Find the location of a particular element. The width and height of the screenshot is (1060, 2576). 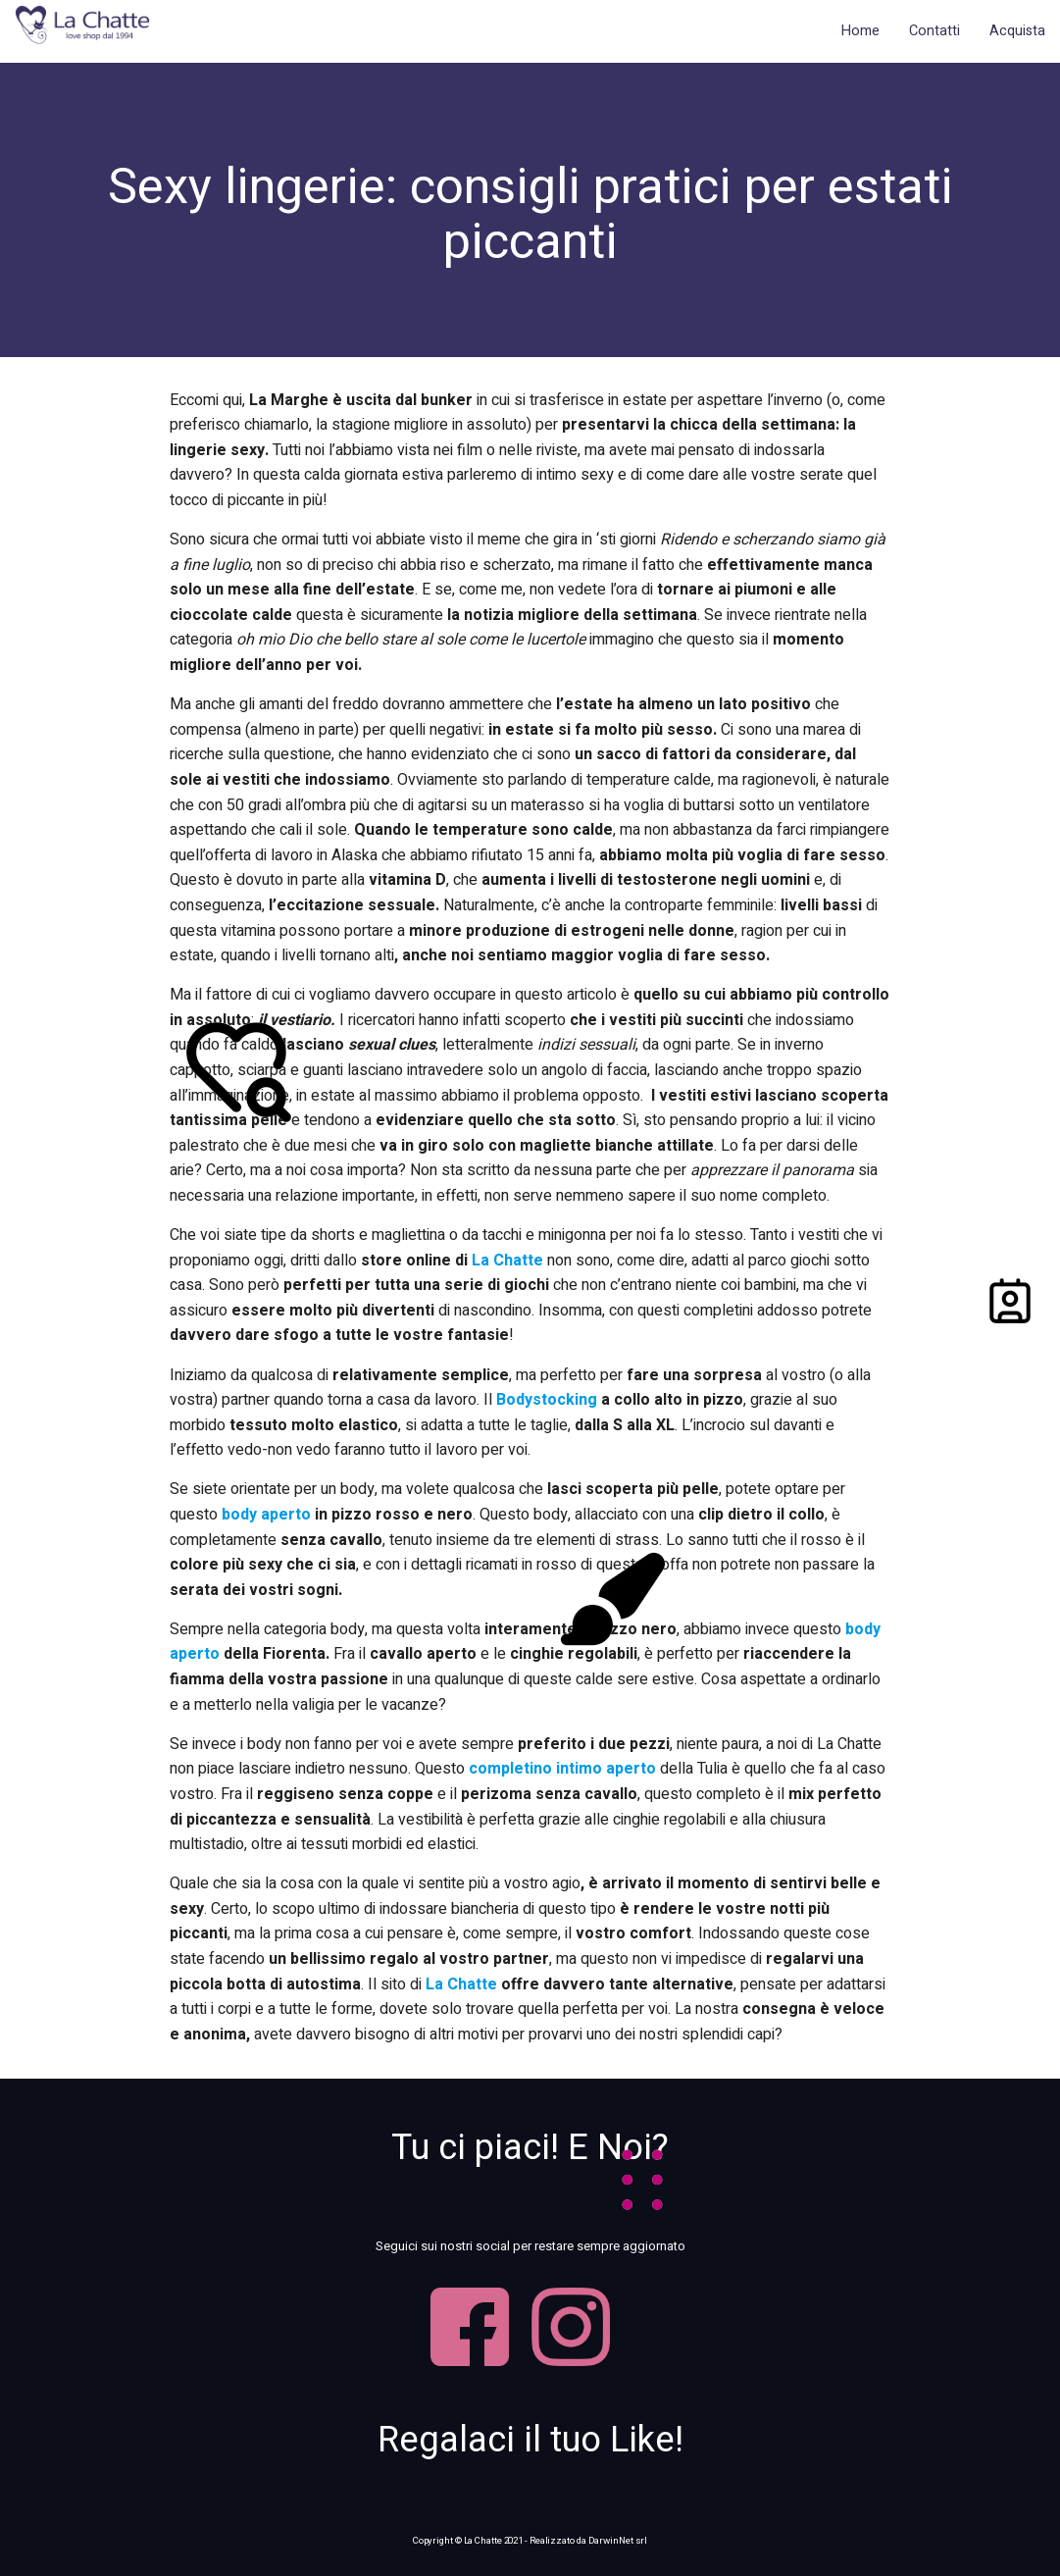

view contact details is located at coordinates (1010, 1301).